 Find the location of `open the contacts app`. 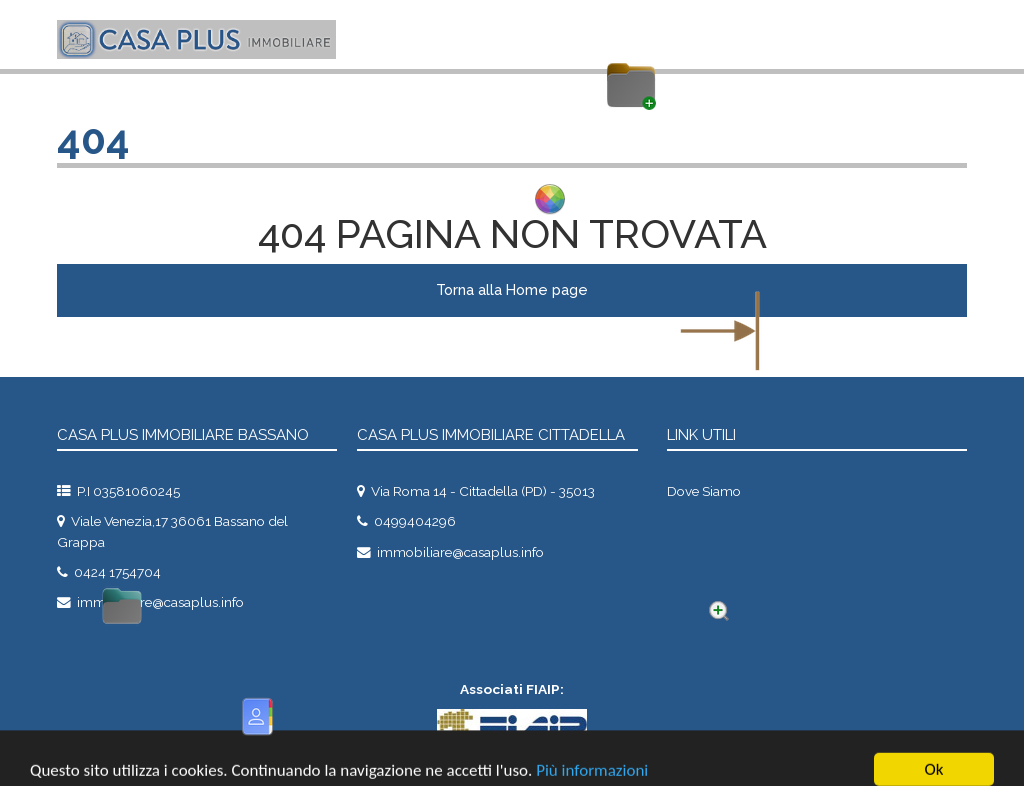

open the contacts app is located at coordinates (257, 716).